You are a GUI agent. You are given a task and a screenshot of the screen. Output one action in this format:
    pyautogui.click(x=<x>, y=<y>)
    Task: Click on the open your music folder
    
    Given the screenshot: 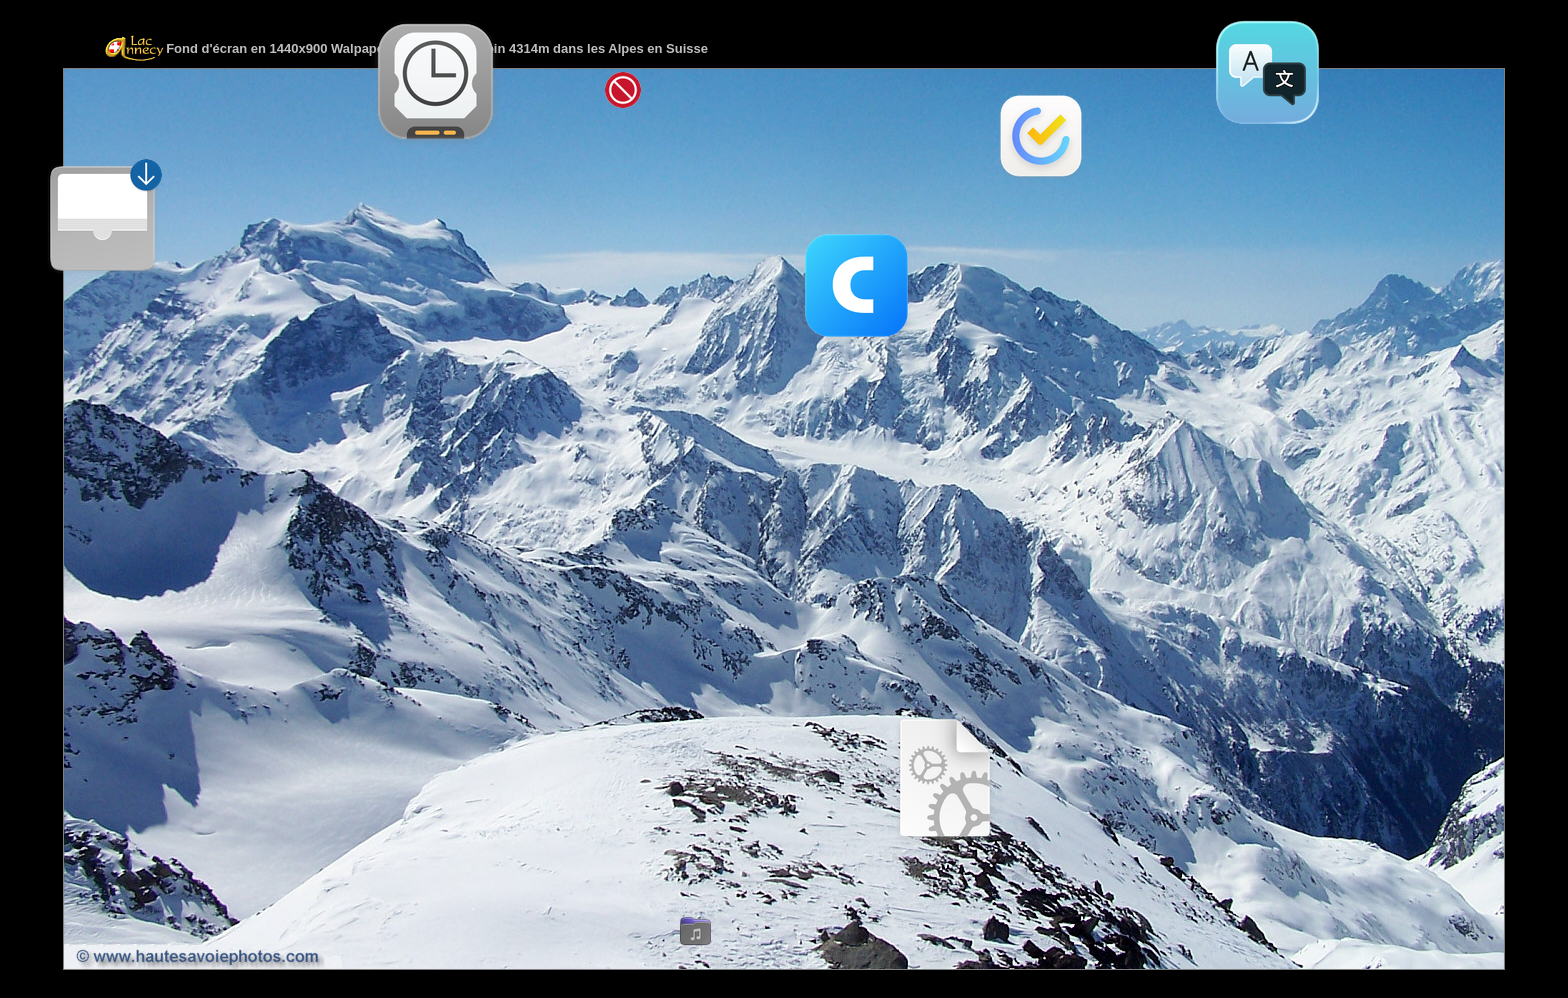 What is the action you would take?
    pyautogui.click(x=695, y=930)
    